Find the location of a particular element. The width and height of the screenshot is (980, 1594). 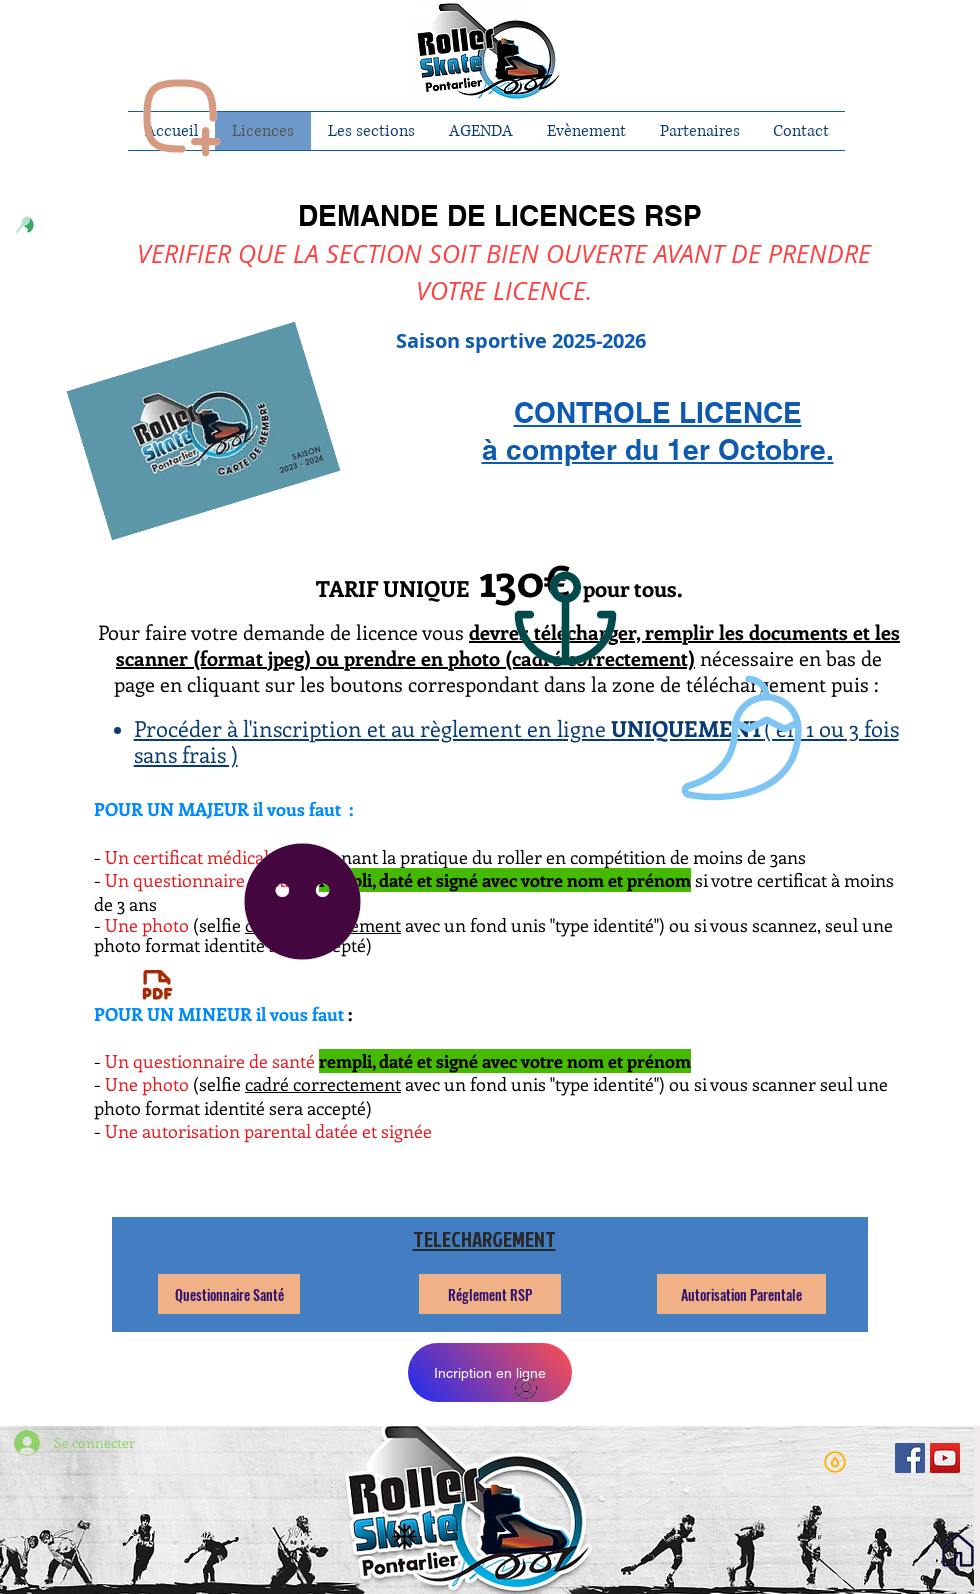

toggle air conditioning or cooling settings is located at coordinates (404, 1536).